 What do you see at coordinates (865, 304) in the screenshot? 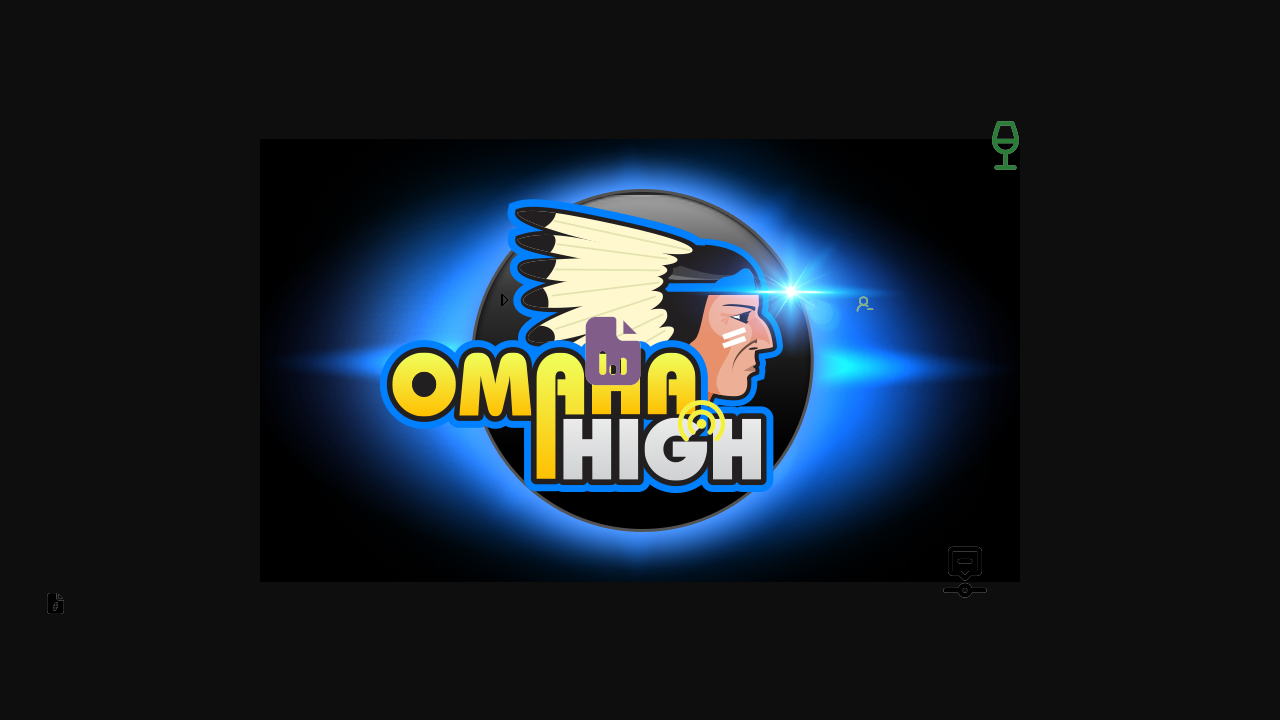
I see `remove a user or contact` at bounding box center [865, 304].